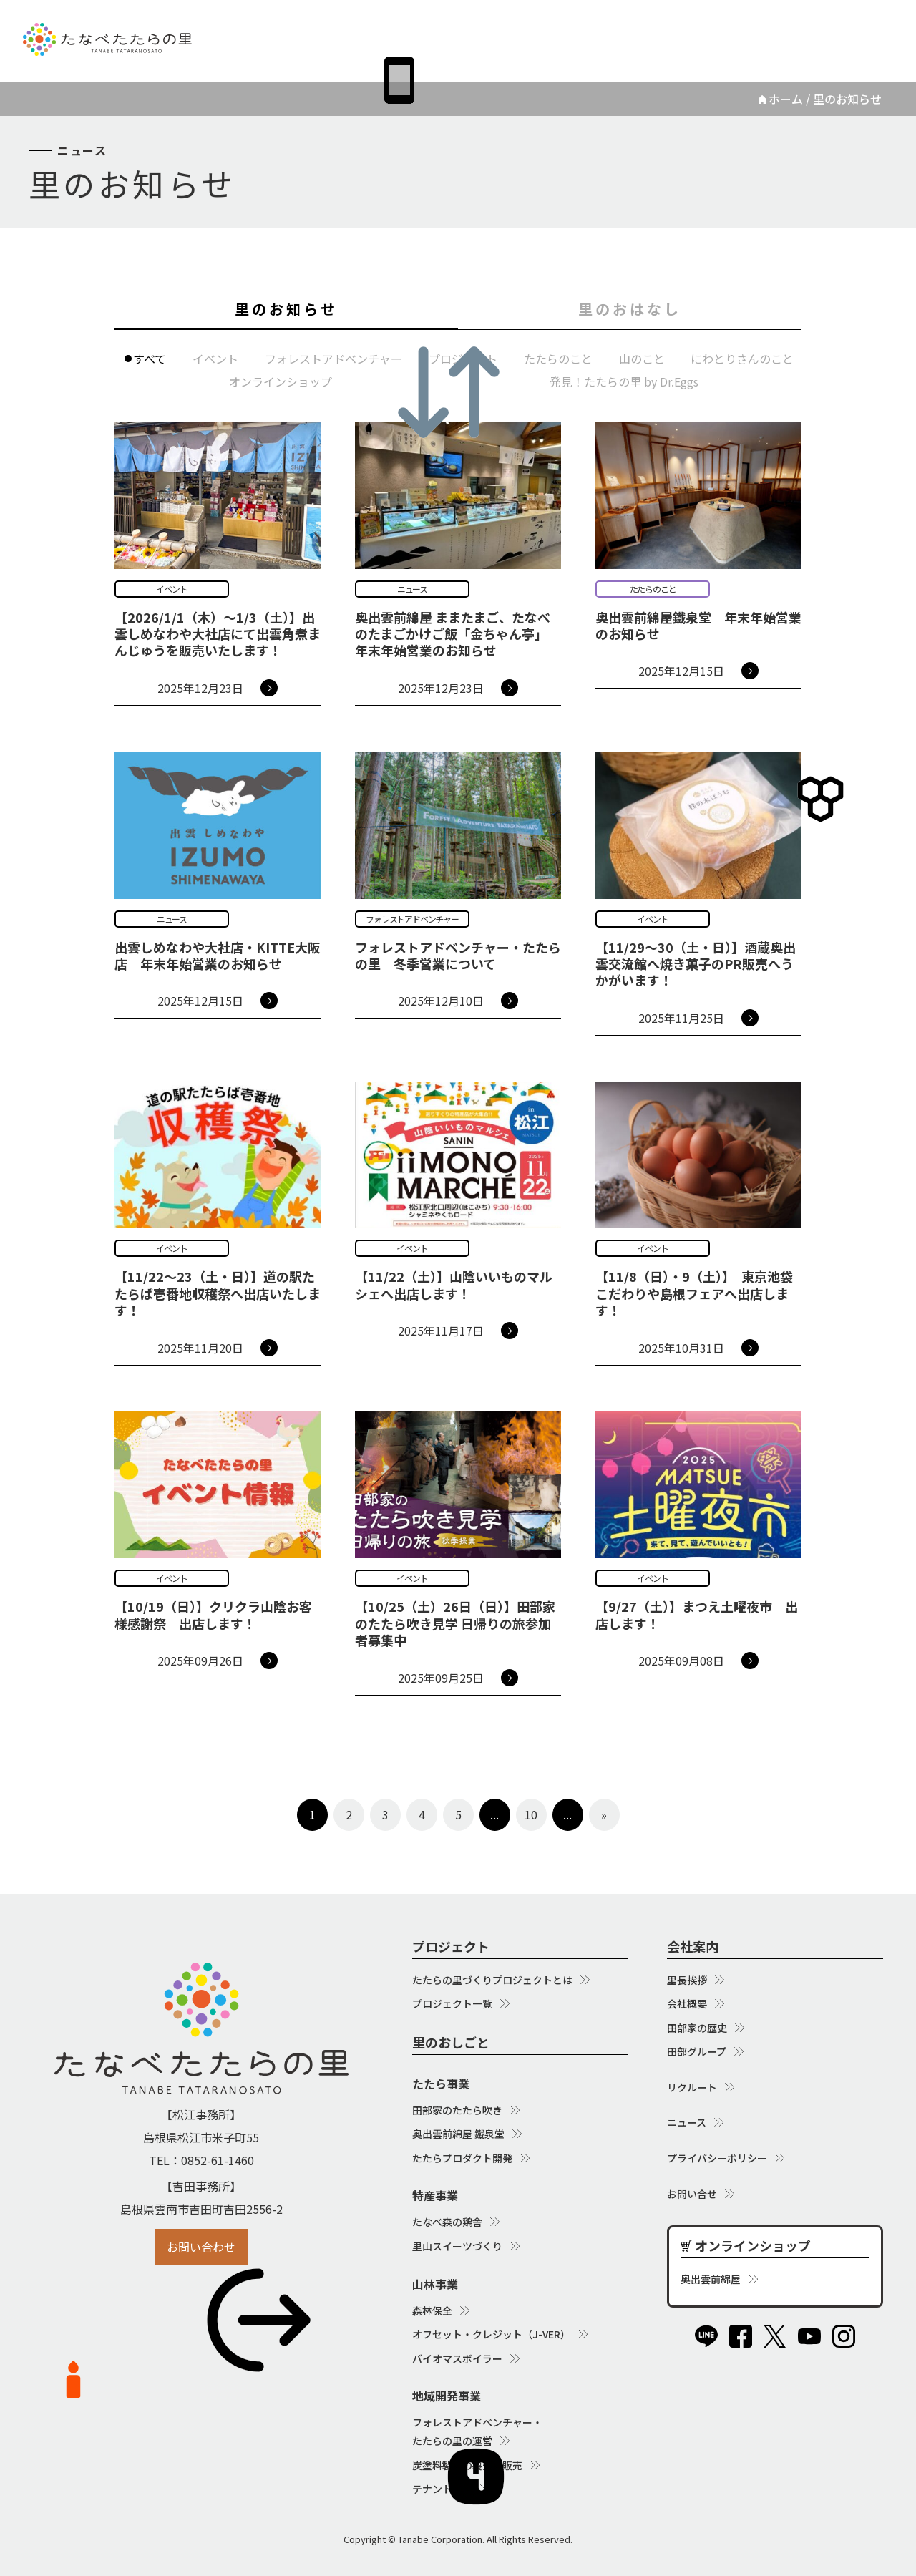 This screenshot has width=916, height=2576. Describe the element at coordinates (476, 2477) in the screenshot. I see `indicates step 4 in a multi-step process` at that location.